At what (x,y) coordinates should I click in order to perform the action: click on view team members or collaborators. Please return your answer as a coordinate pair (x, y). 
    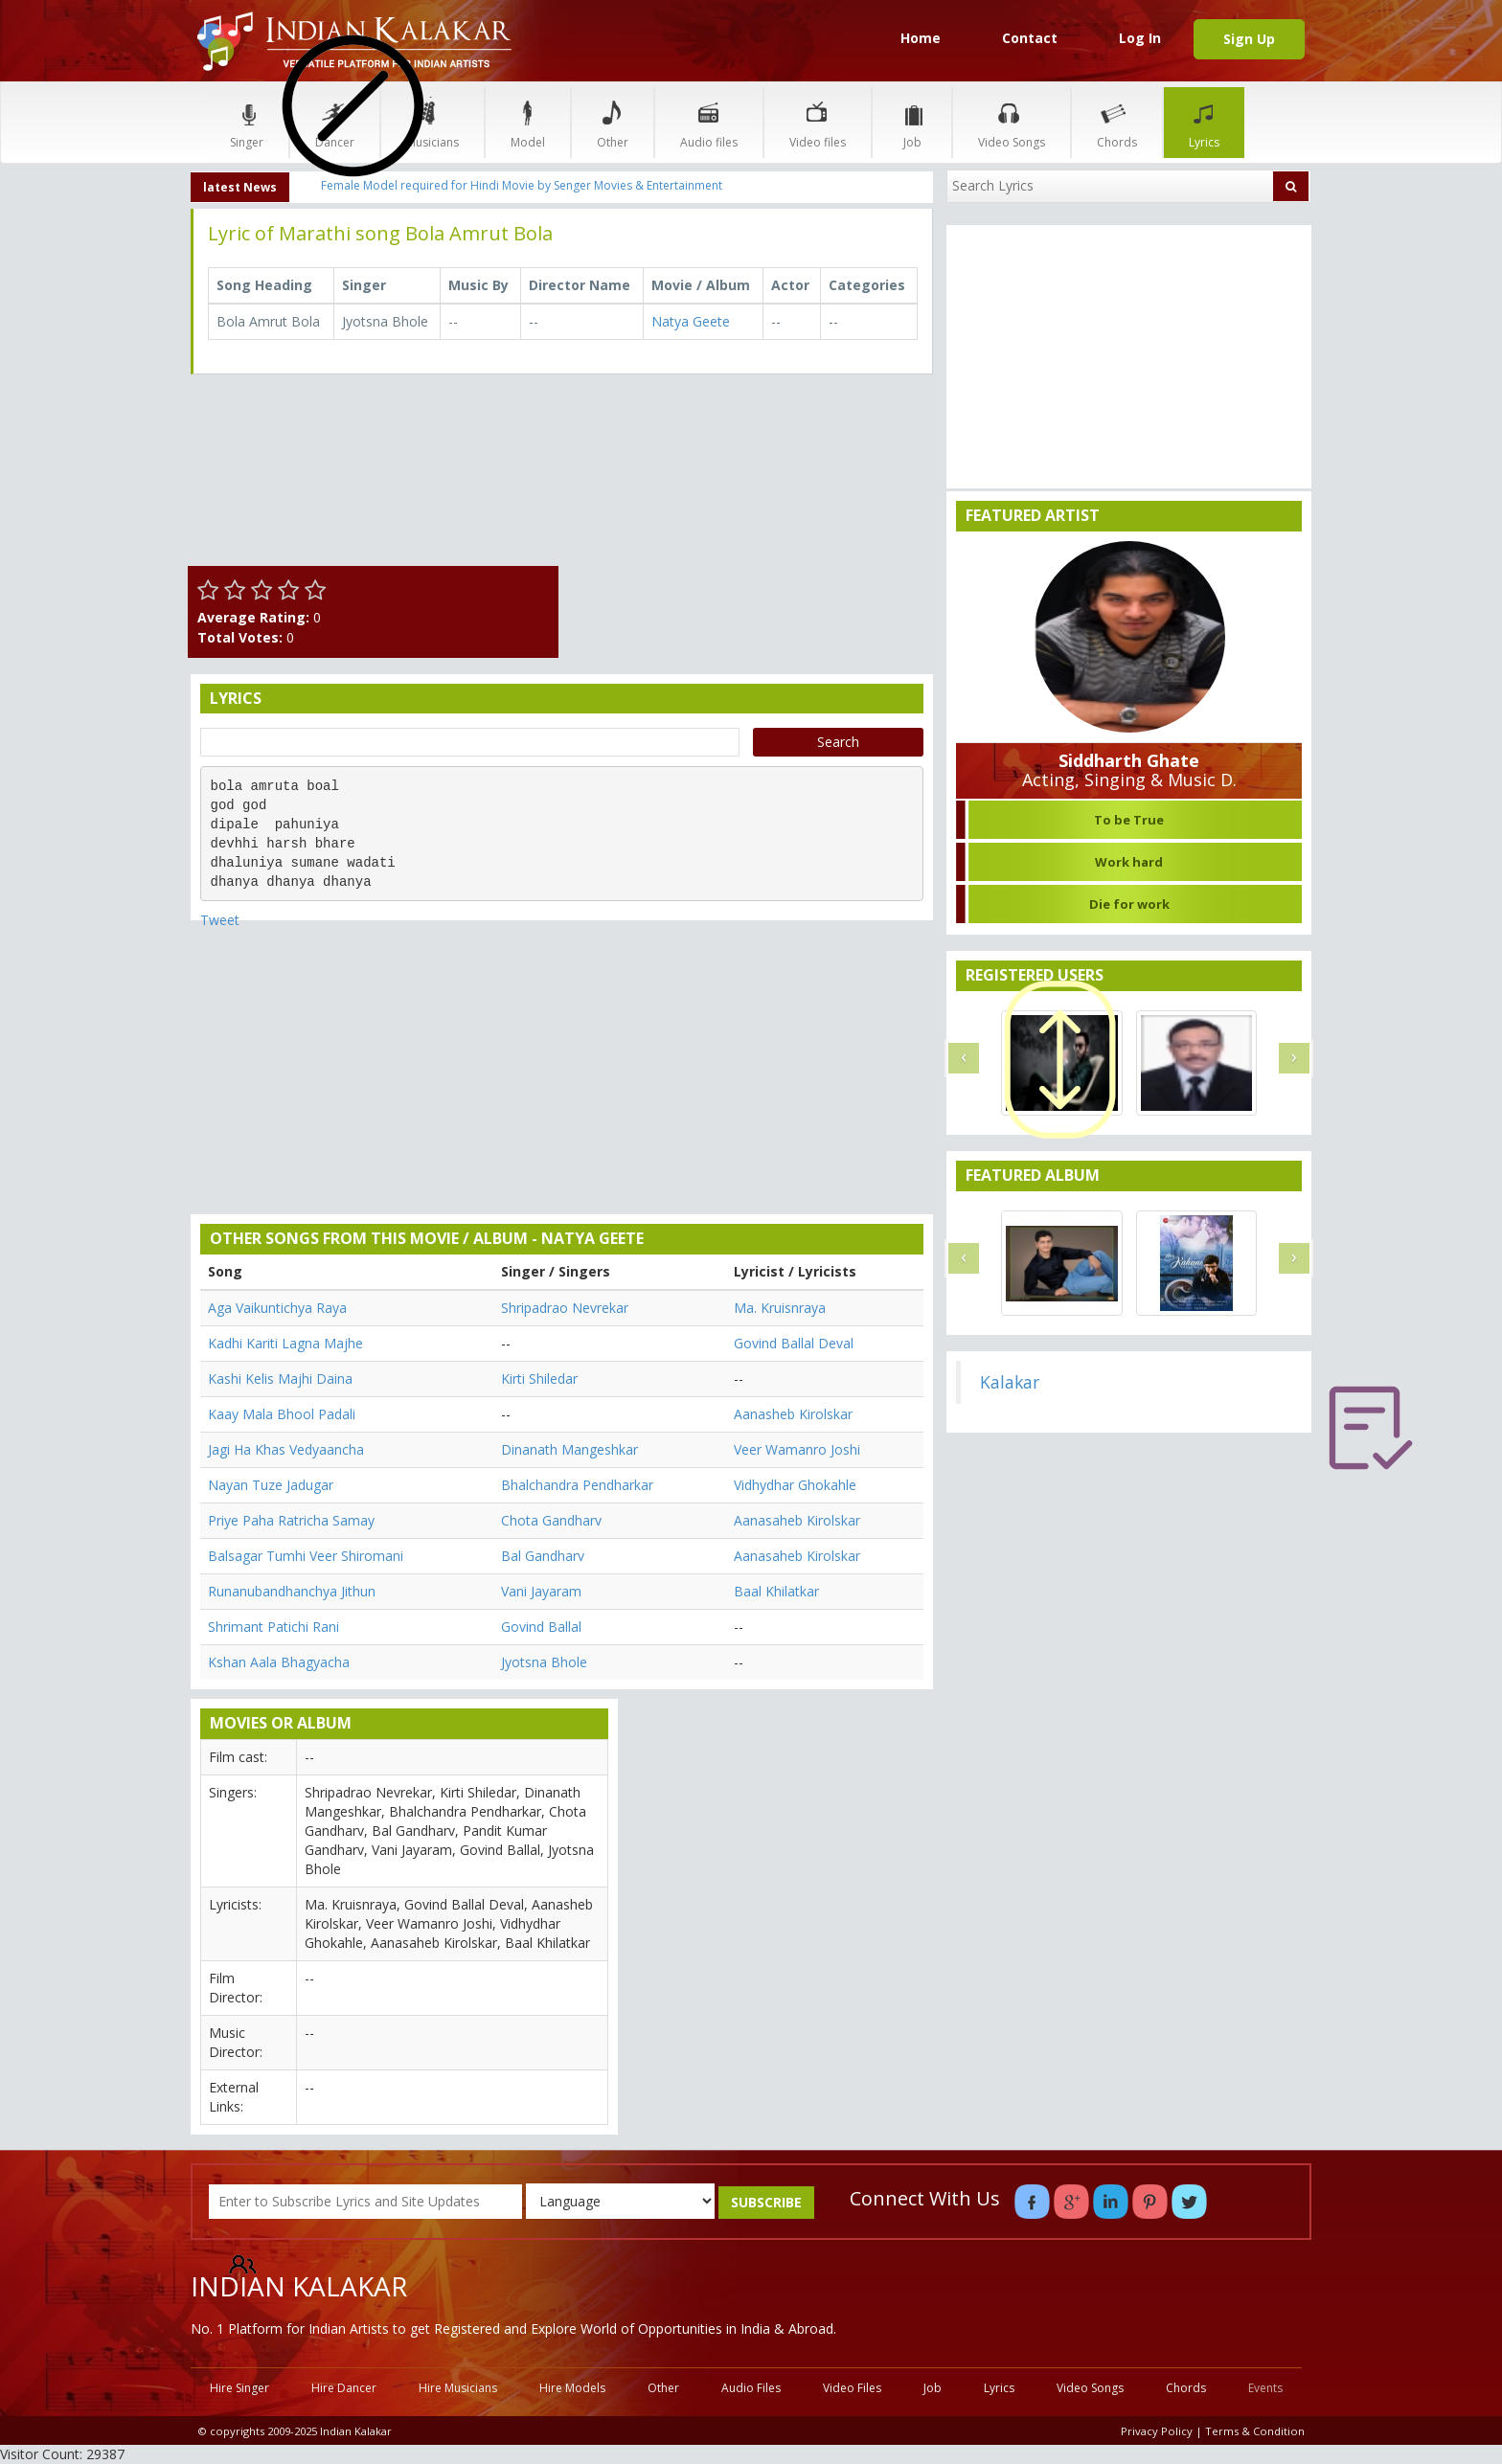
    Looking at the image, I should click on (242, 2265).